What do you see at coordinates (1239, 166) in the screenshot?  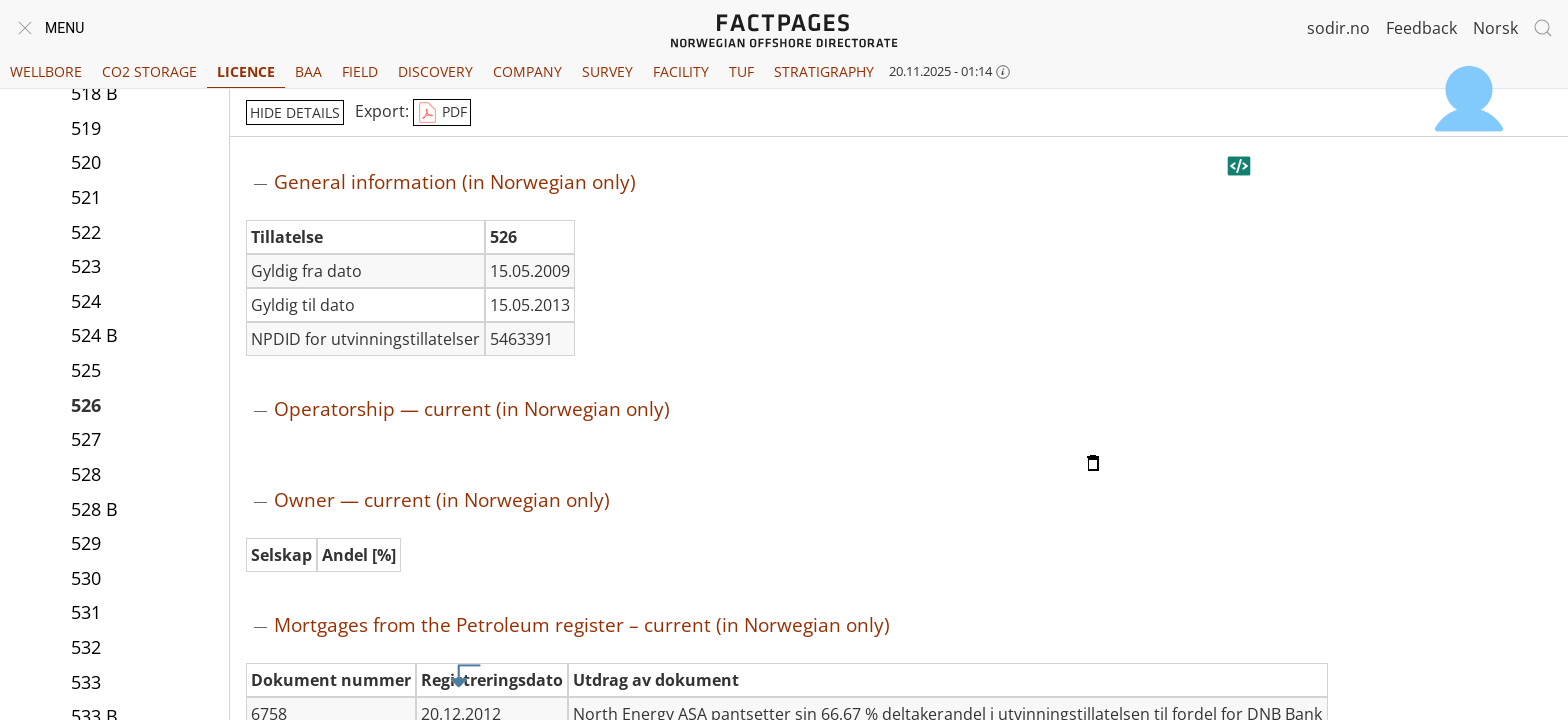 I see `view or edit source code` at bounding box center [1239, 166].